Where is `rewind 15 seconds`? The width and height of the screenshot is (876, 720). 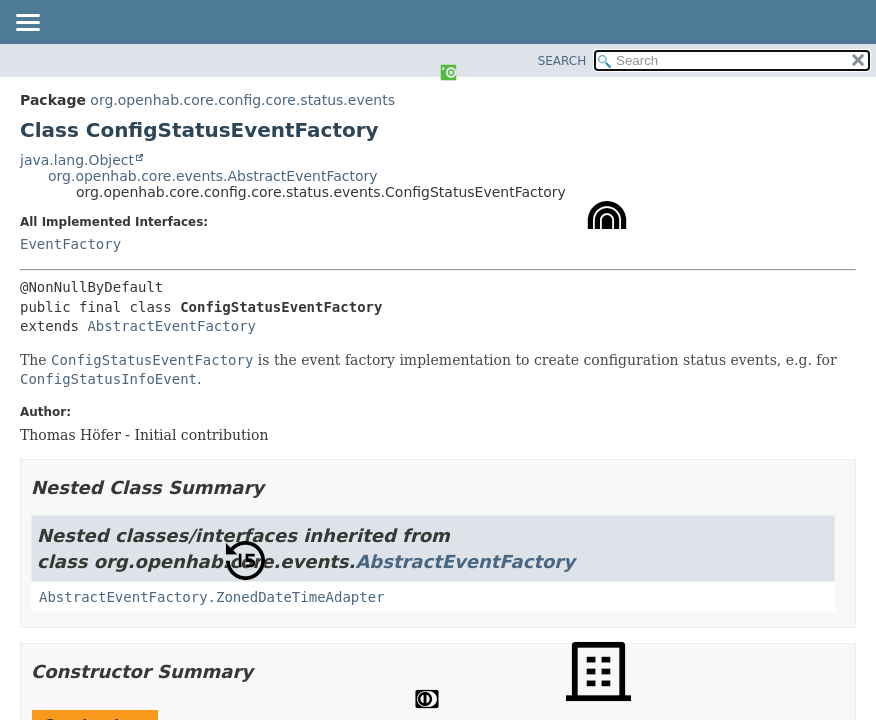
rewind 15 seconds is located at coordinates (245, 560).